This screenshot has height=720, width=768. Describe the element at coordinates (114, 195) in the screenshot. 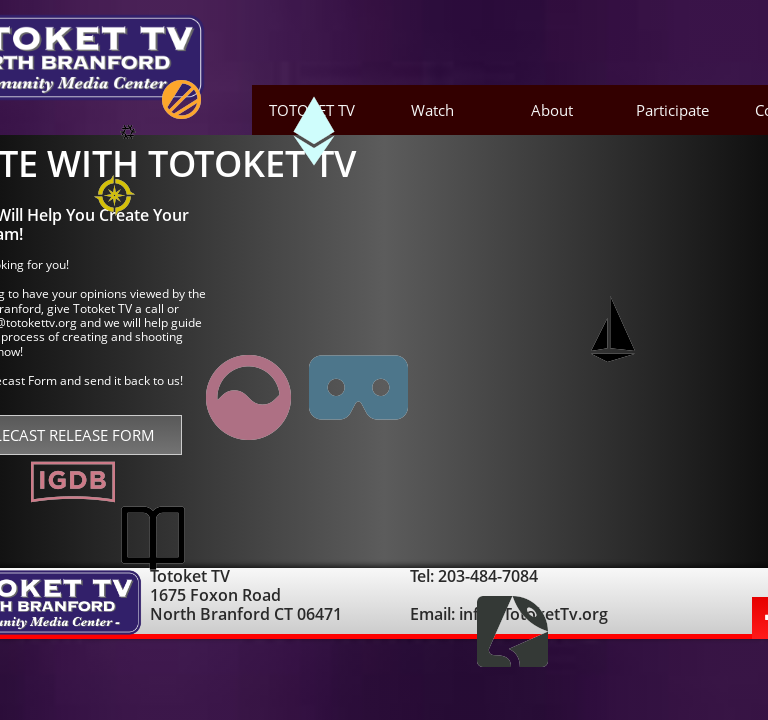

I see `open OSGeo geospatial tools or resources` at that location.